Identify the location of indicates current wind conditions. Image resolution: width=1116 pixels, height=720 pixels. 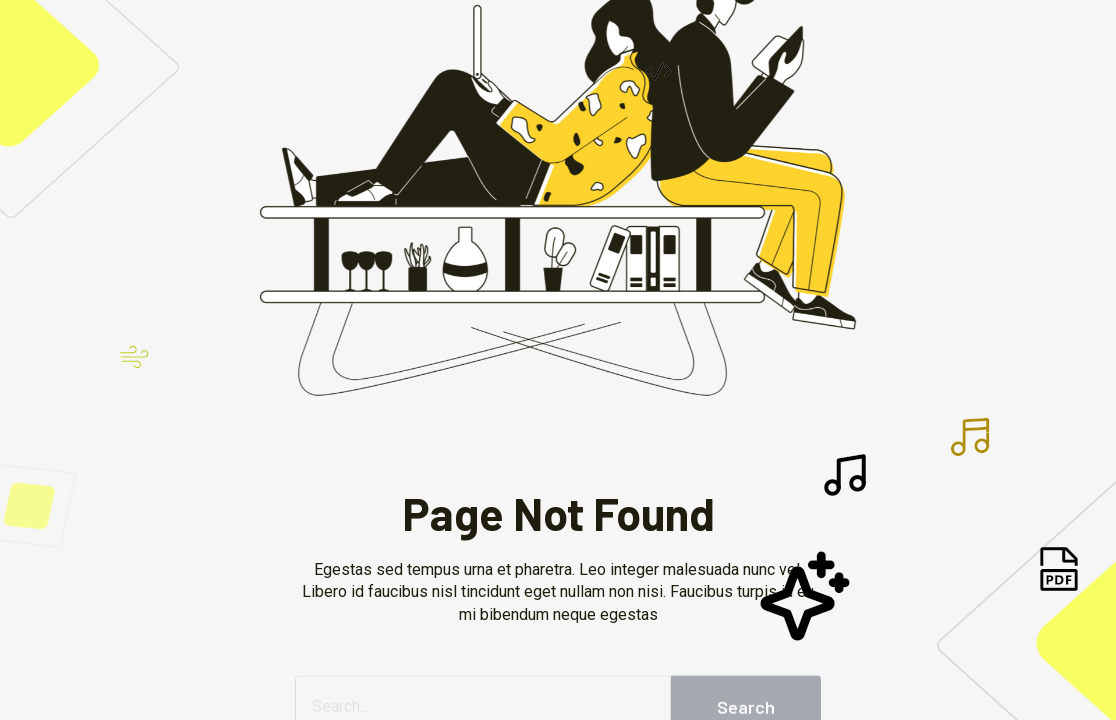
(134, 357).